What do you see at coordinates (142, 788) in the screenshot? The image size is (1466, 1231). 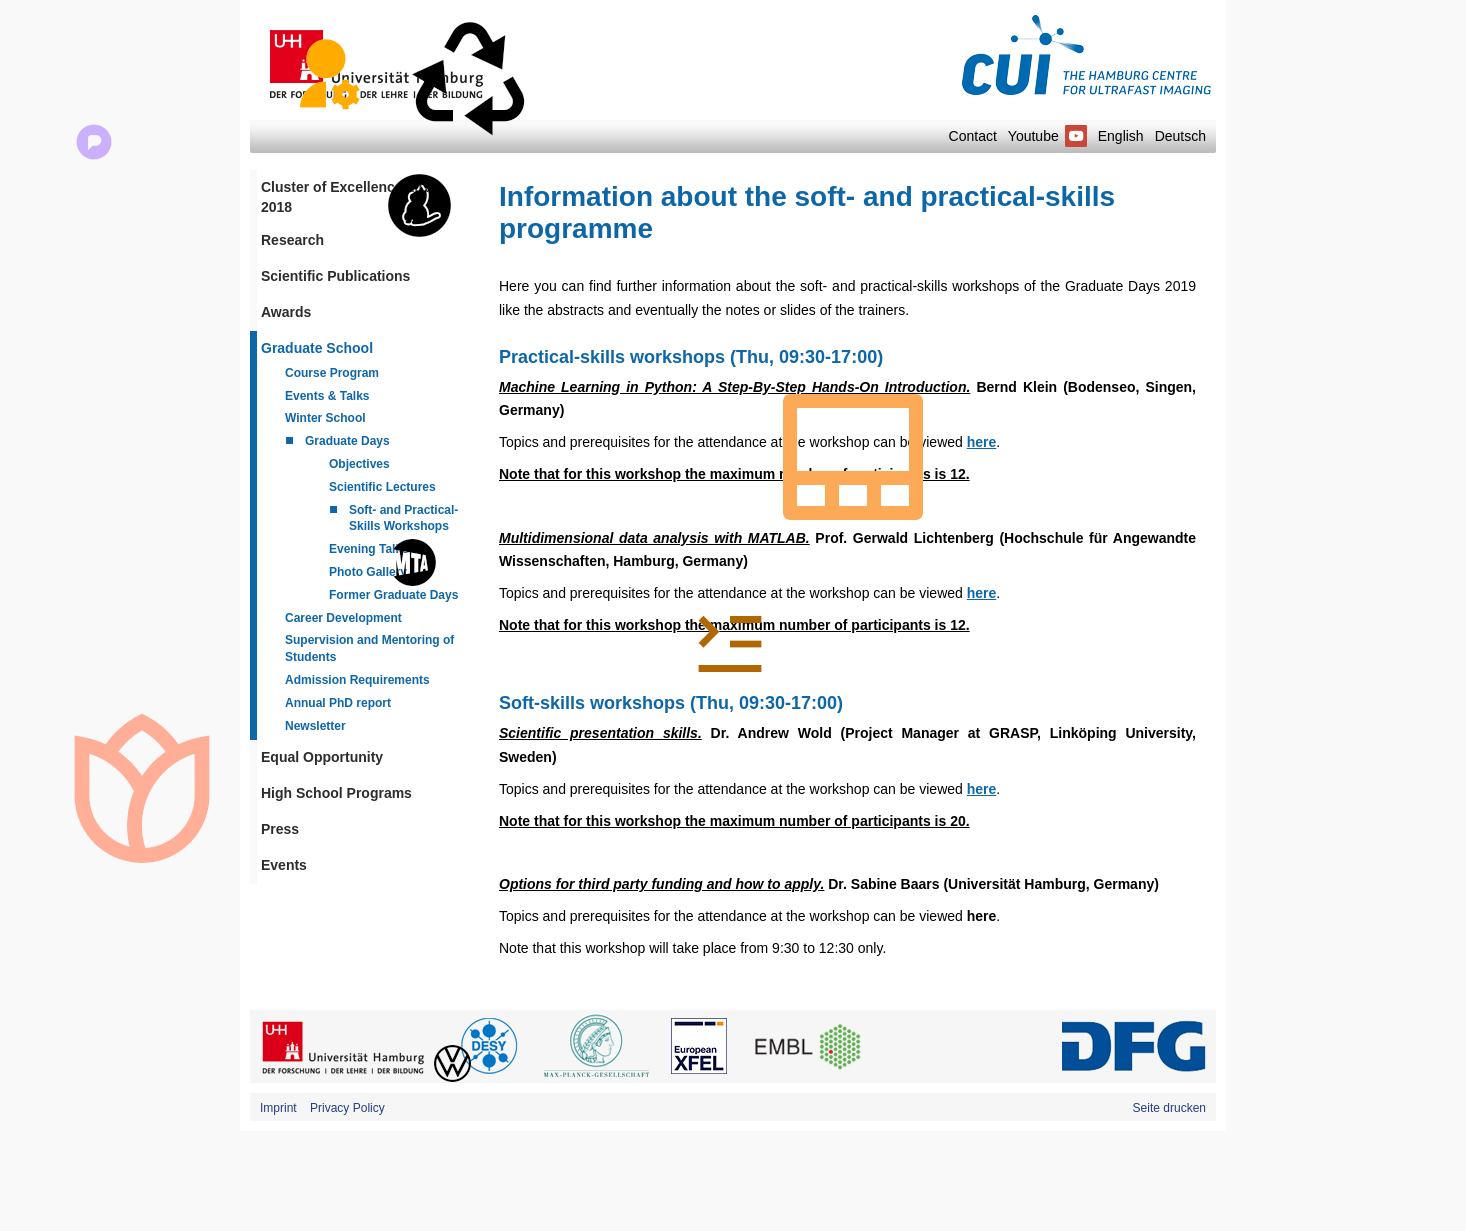 I see `access nature or garden-related features` at bounding box center [142, 788].